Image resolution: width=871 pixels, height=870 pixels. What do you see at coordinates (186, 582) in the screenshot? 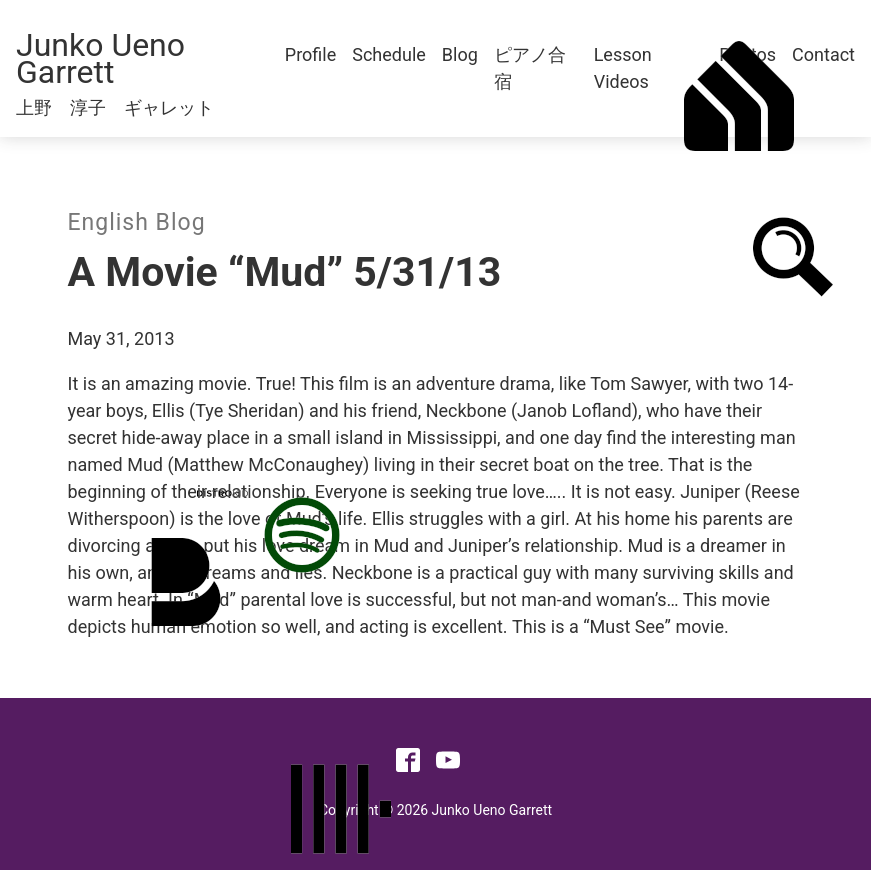
I see `open the Beats audio app` at bounding box center [186, 582].